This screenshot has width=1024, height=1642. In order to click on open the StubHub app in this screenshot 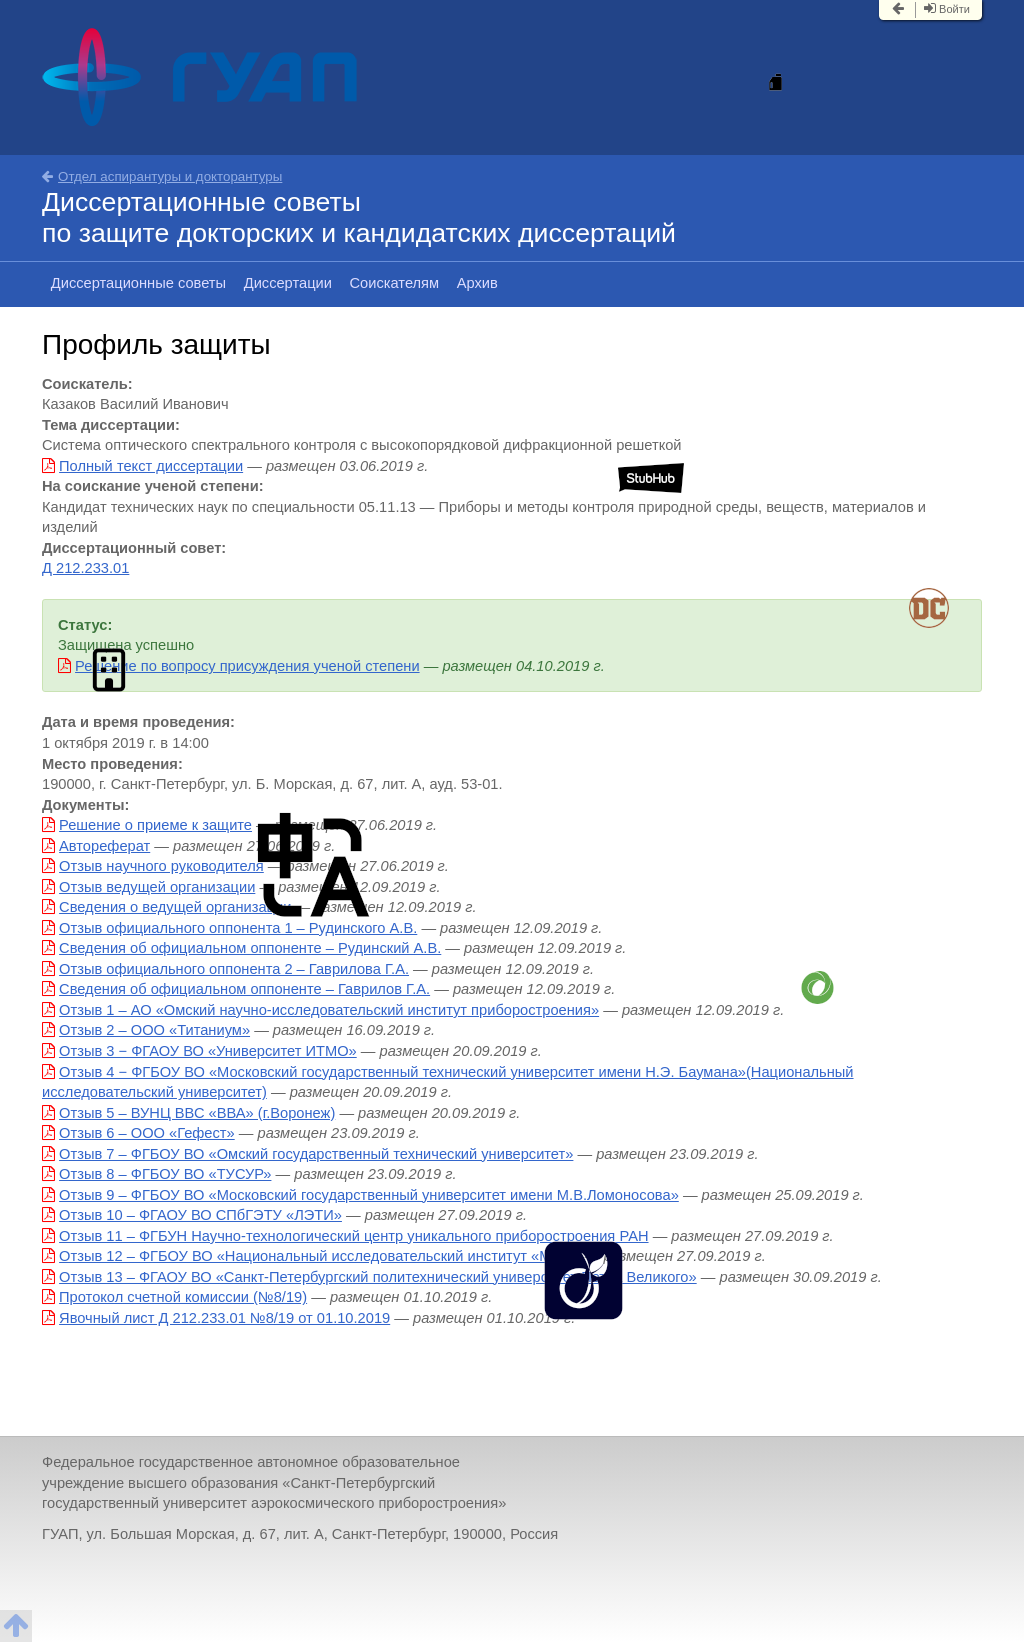, I will do `click(651, 478)`.